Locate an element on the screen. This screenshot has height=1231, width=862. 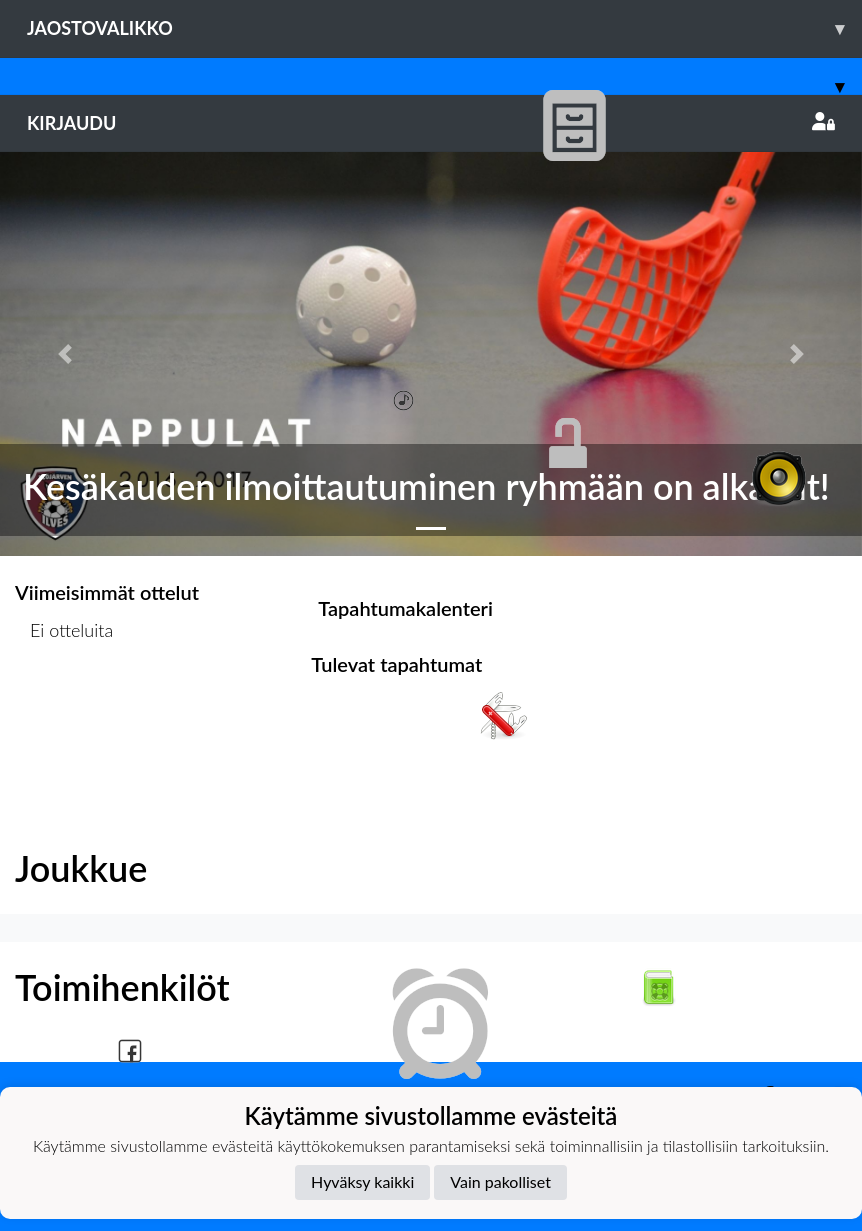
connect your Facebook account is located at coordinates (130, 1051).